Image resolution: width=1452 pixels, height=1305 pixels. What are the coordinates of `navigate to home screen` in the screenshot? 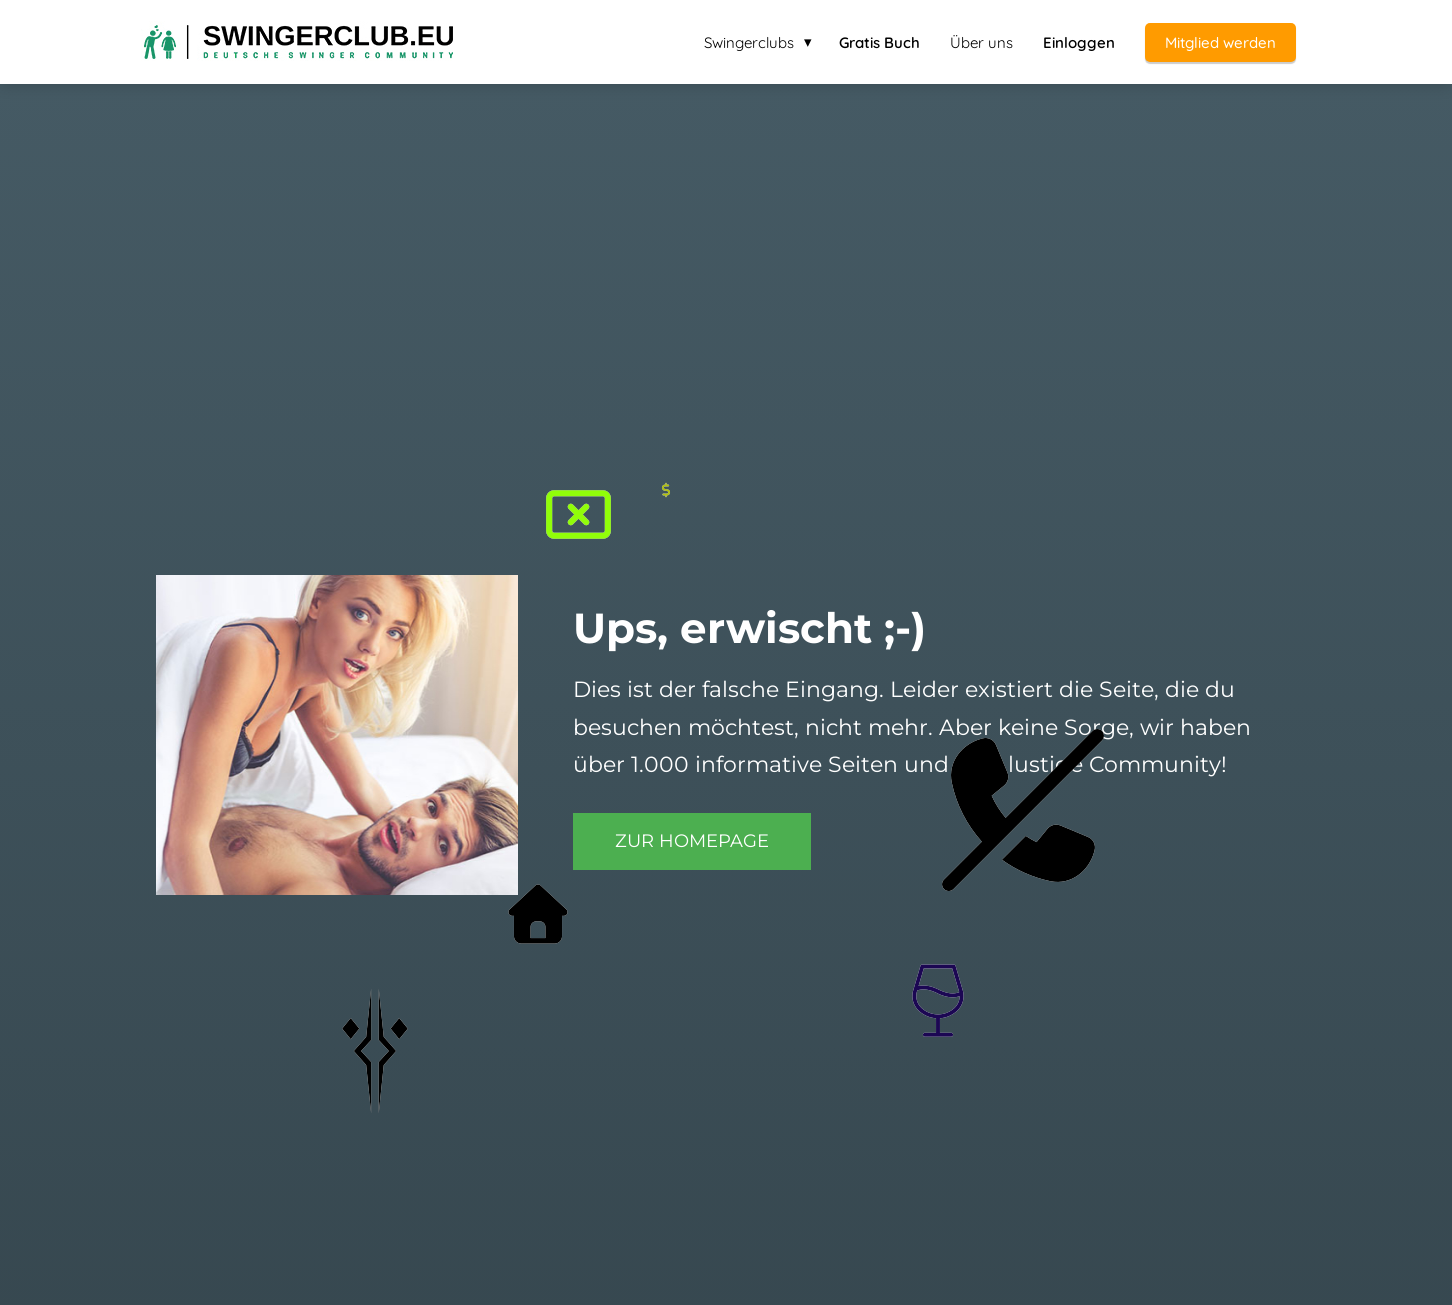 It's located at (538, 914).